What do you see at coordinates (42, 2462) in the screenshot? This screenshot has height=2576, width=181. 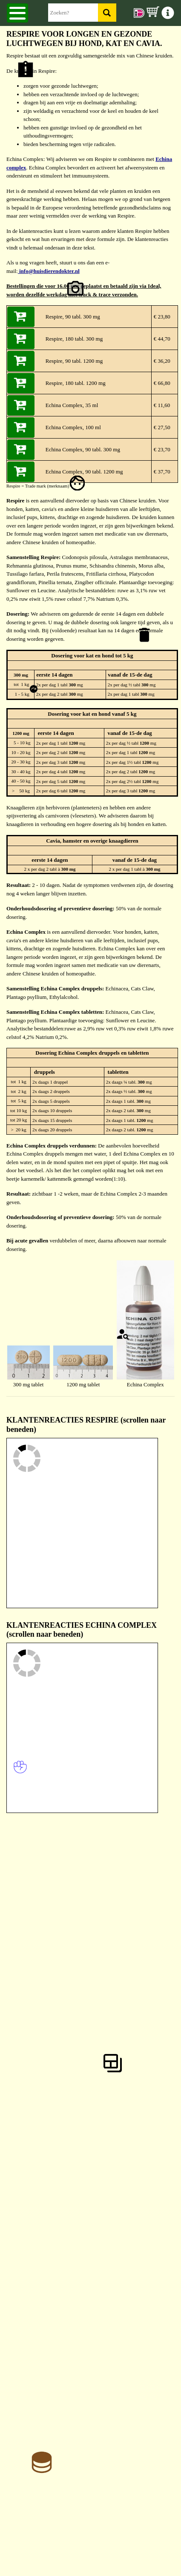 I see `access database or data storage` at bounding box center [42, 2462].